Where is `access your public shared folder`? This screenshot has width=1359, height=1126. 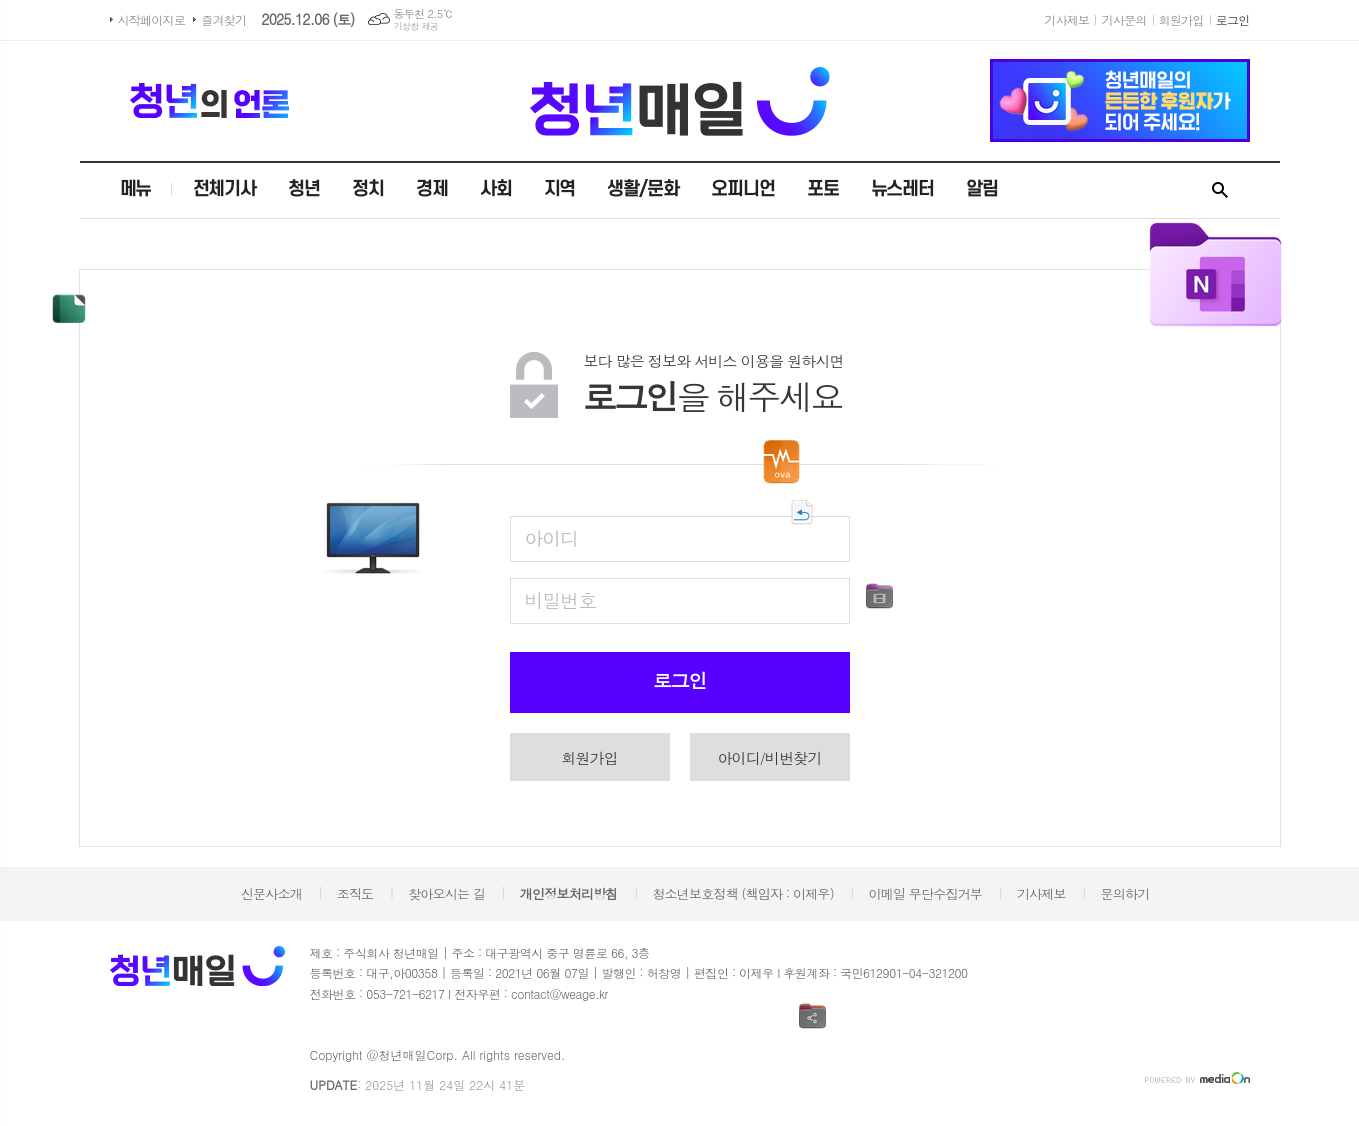
access your public shared folder is located at coordinates (812, 1015).